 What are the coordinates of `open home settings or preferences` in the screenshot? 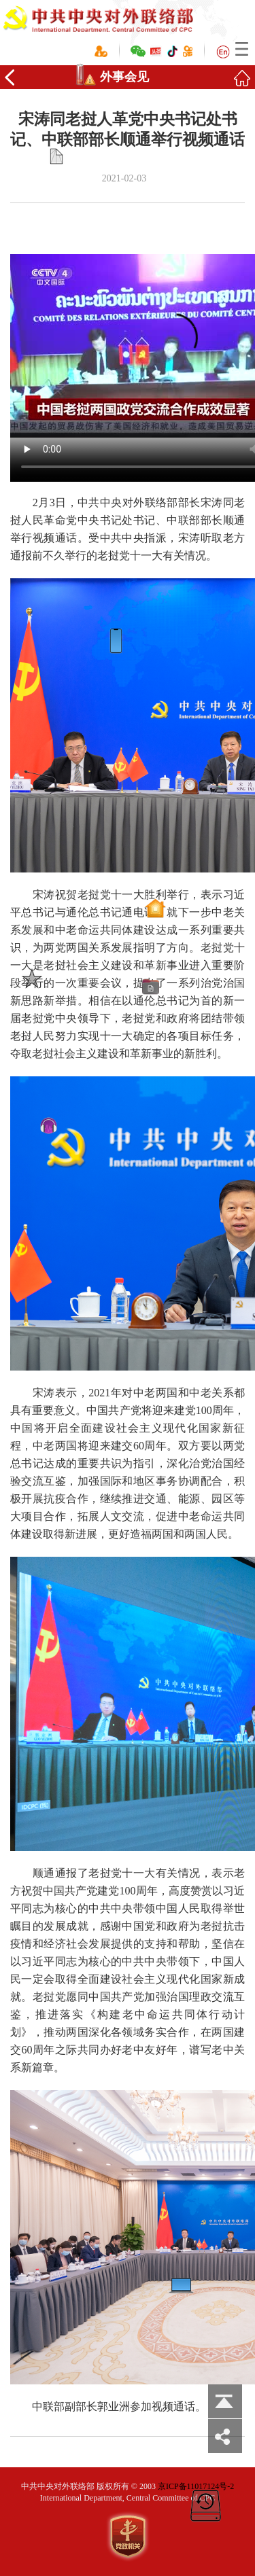 It's located at (155, 908).